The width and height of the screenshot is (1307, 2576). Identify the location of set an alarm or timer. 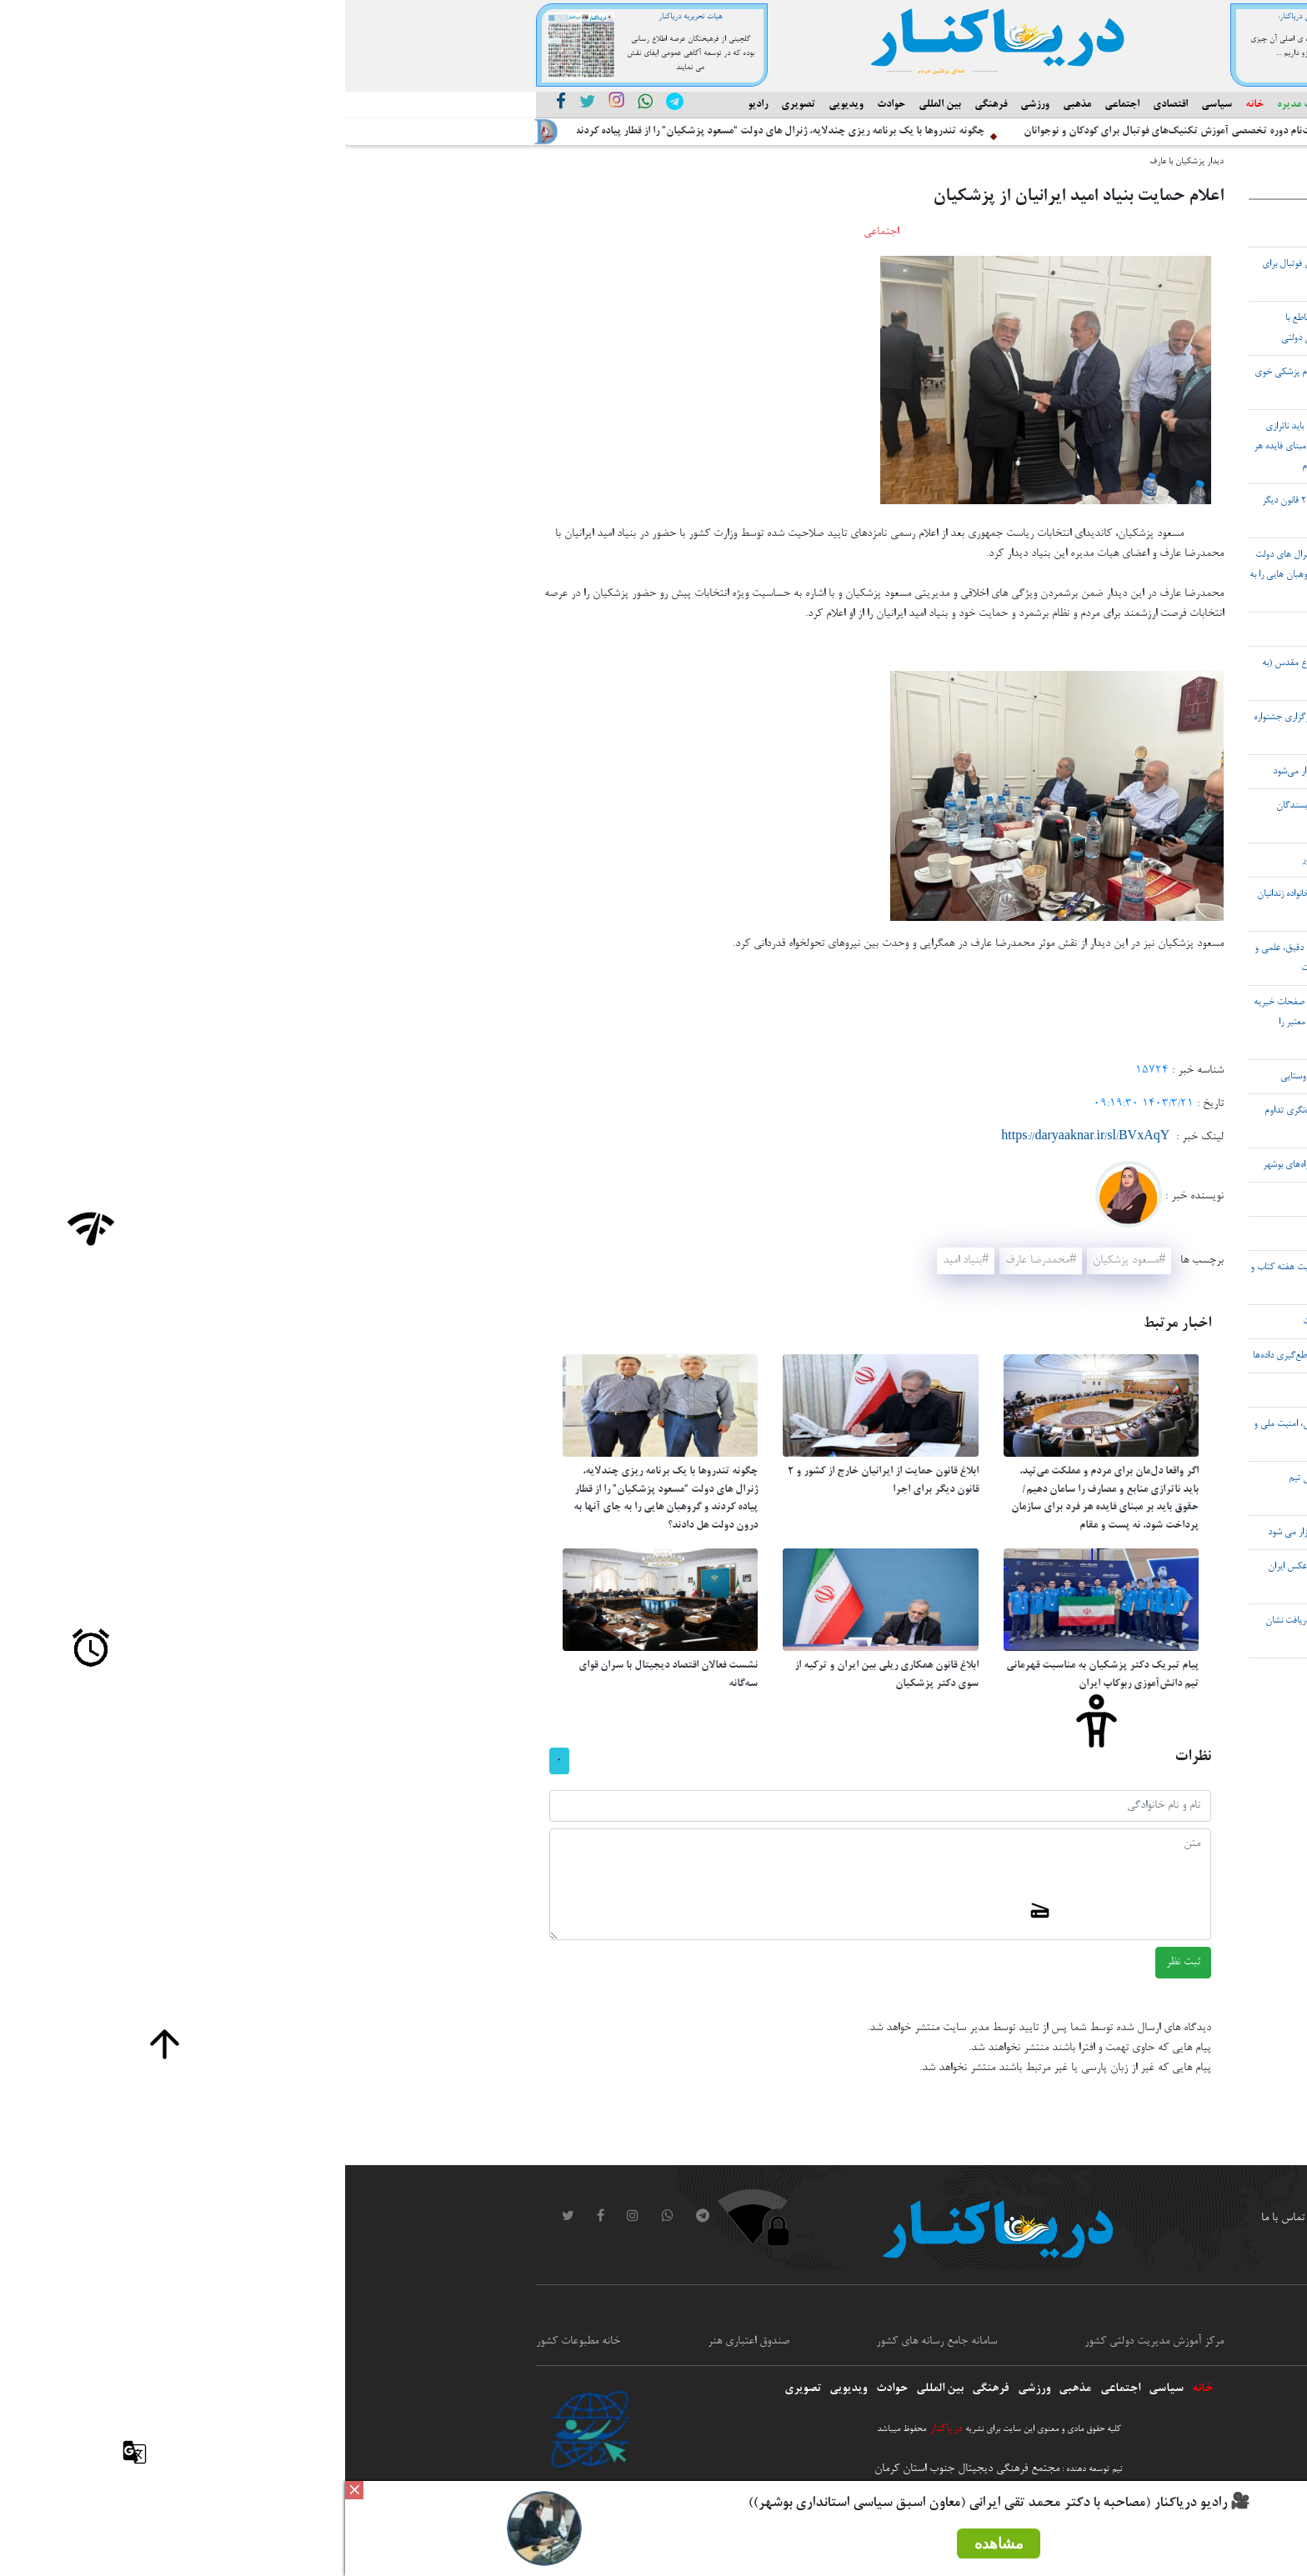
(91, 1648).